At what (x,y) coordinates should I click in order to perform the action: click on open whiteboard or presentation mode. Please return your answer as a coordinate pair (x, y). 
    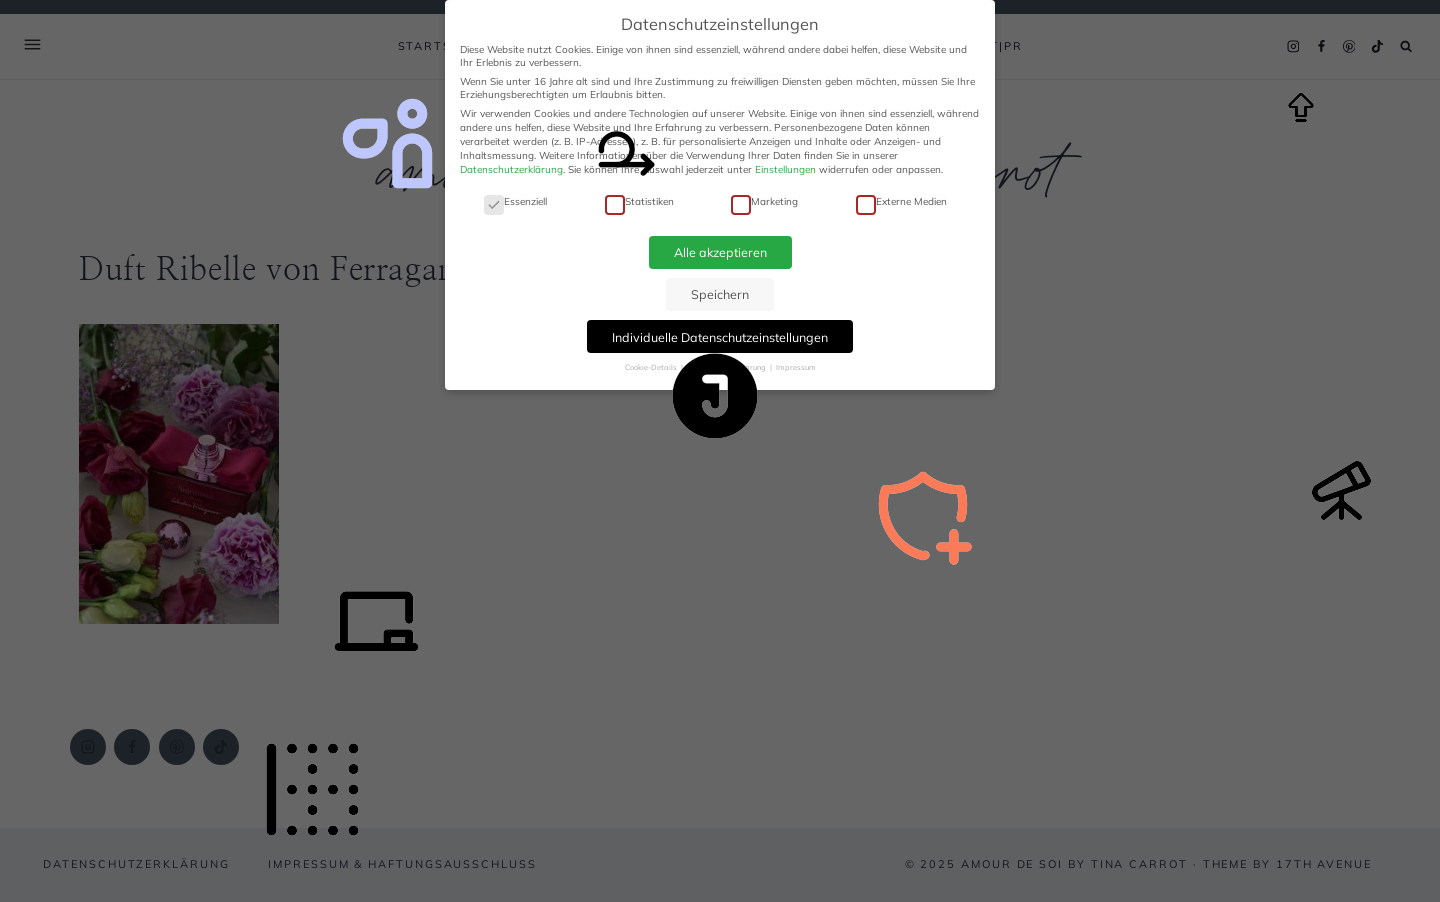
    Looking at the image, I should click on (376, 622).